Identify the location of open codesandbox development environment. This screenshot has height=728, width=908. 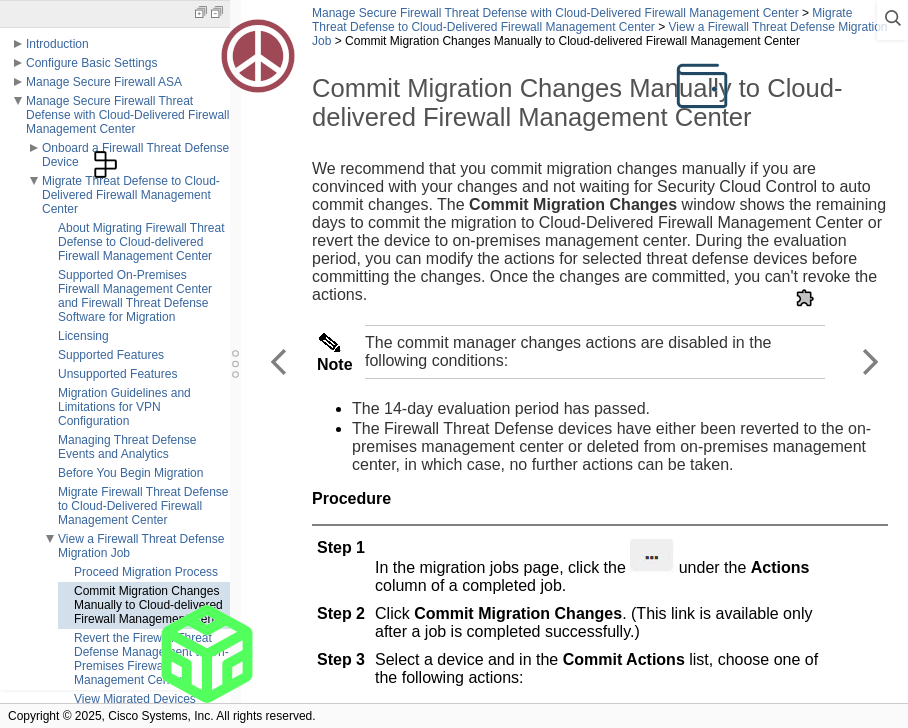
(207, 654).